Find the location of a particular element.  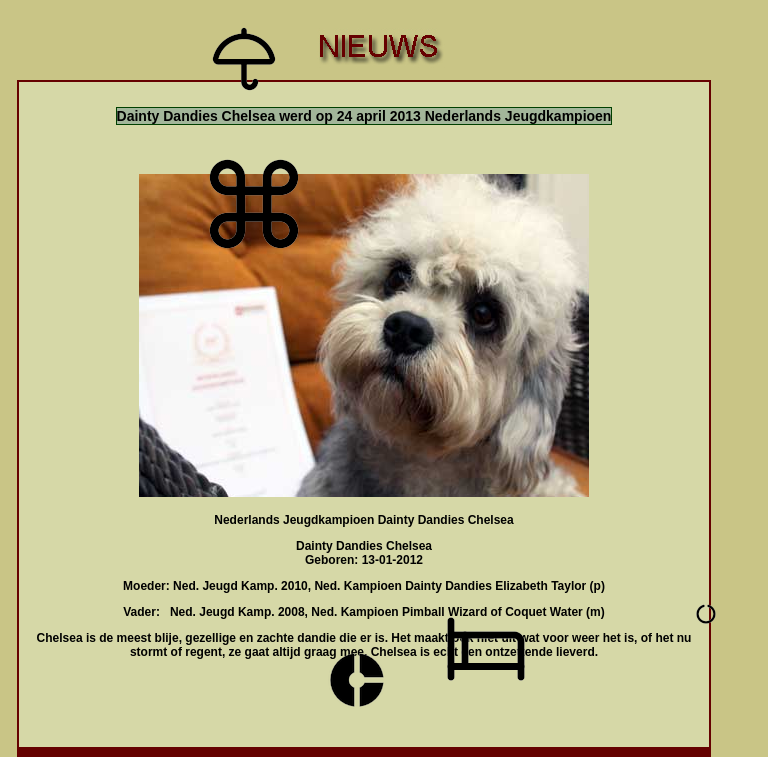

command key modifier for keyboard shortcuts is located at coordinates (254, 204).